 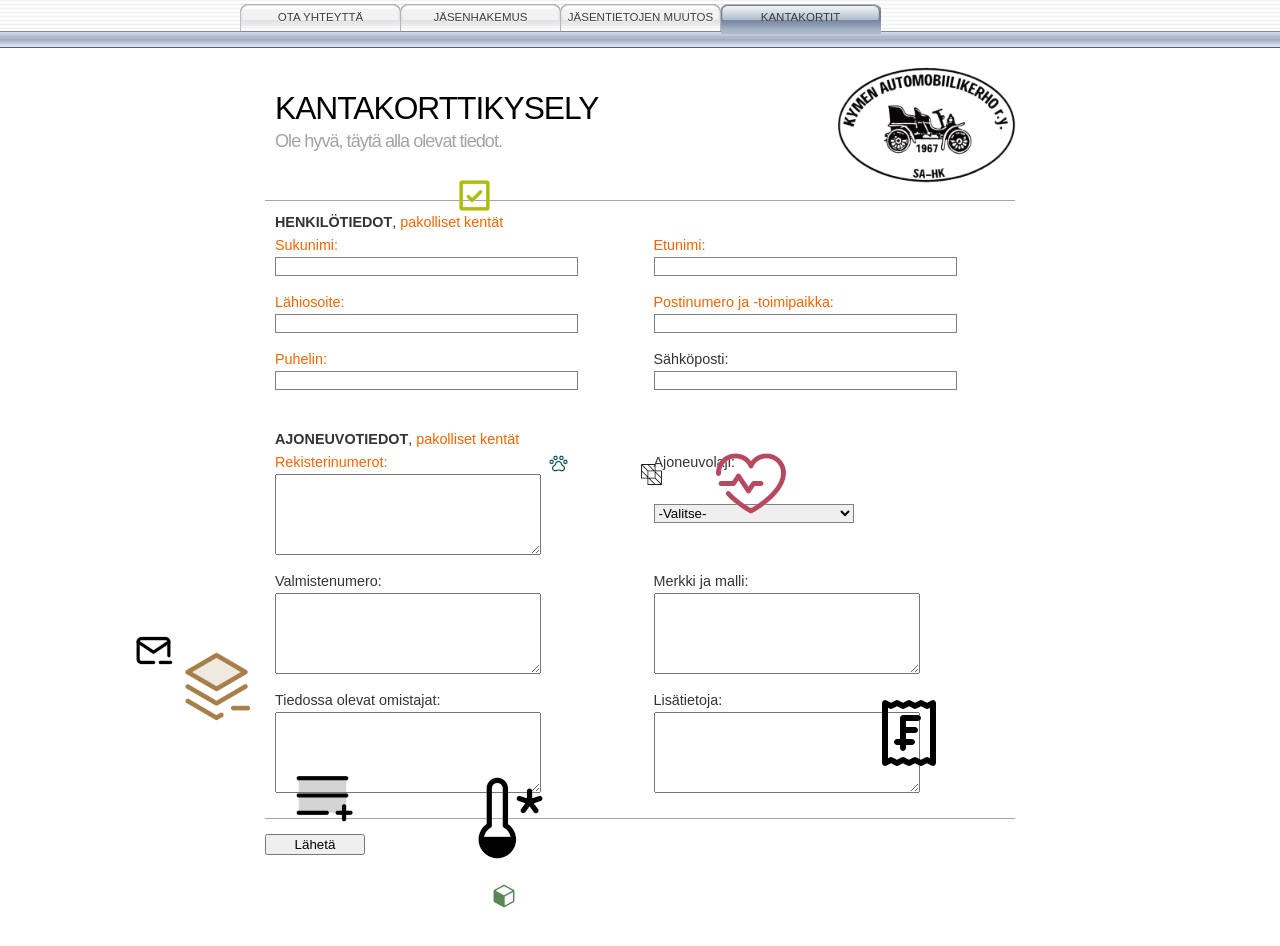 I want to click on access pet-related features or settings, so click(x=558, y=463).